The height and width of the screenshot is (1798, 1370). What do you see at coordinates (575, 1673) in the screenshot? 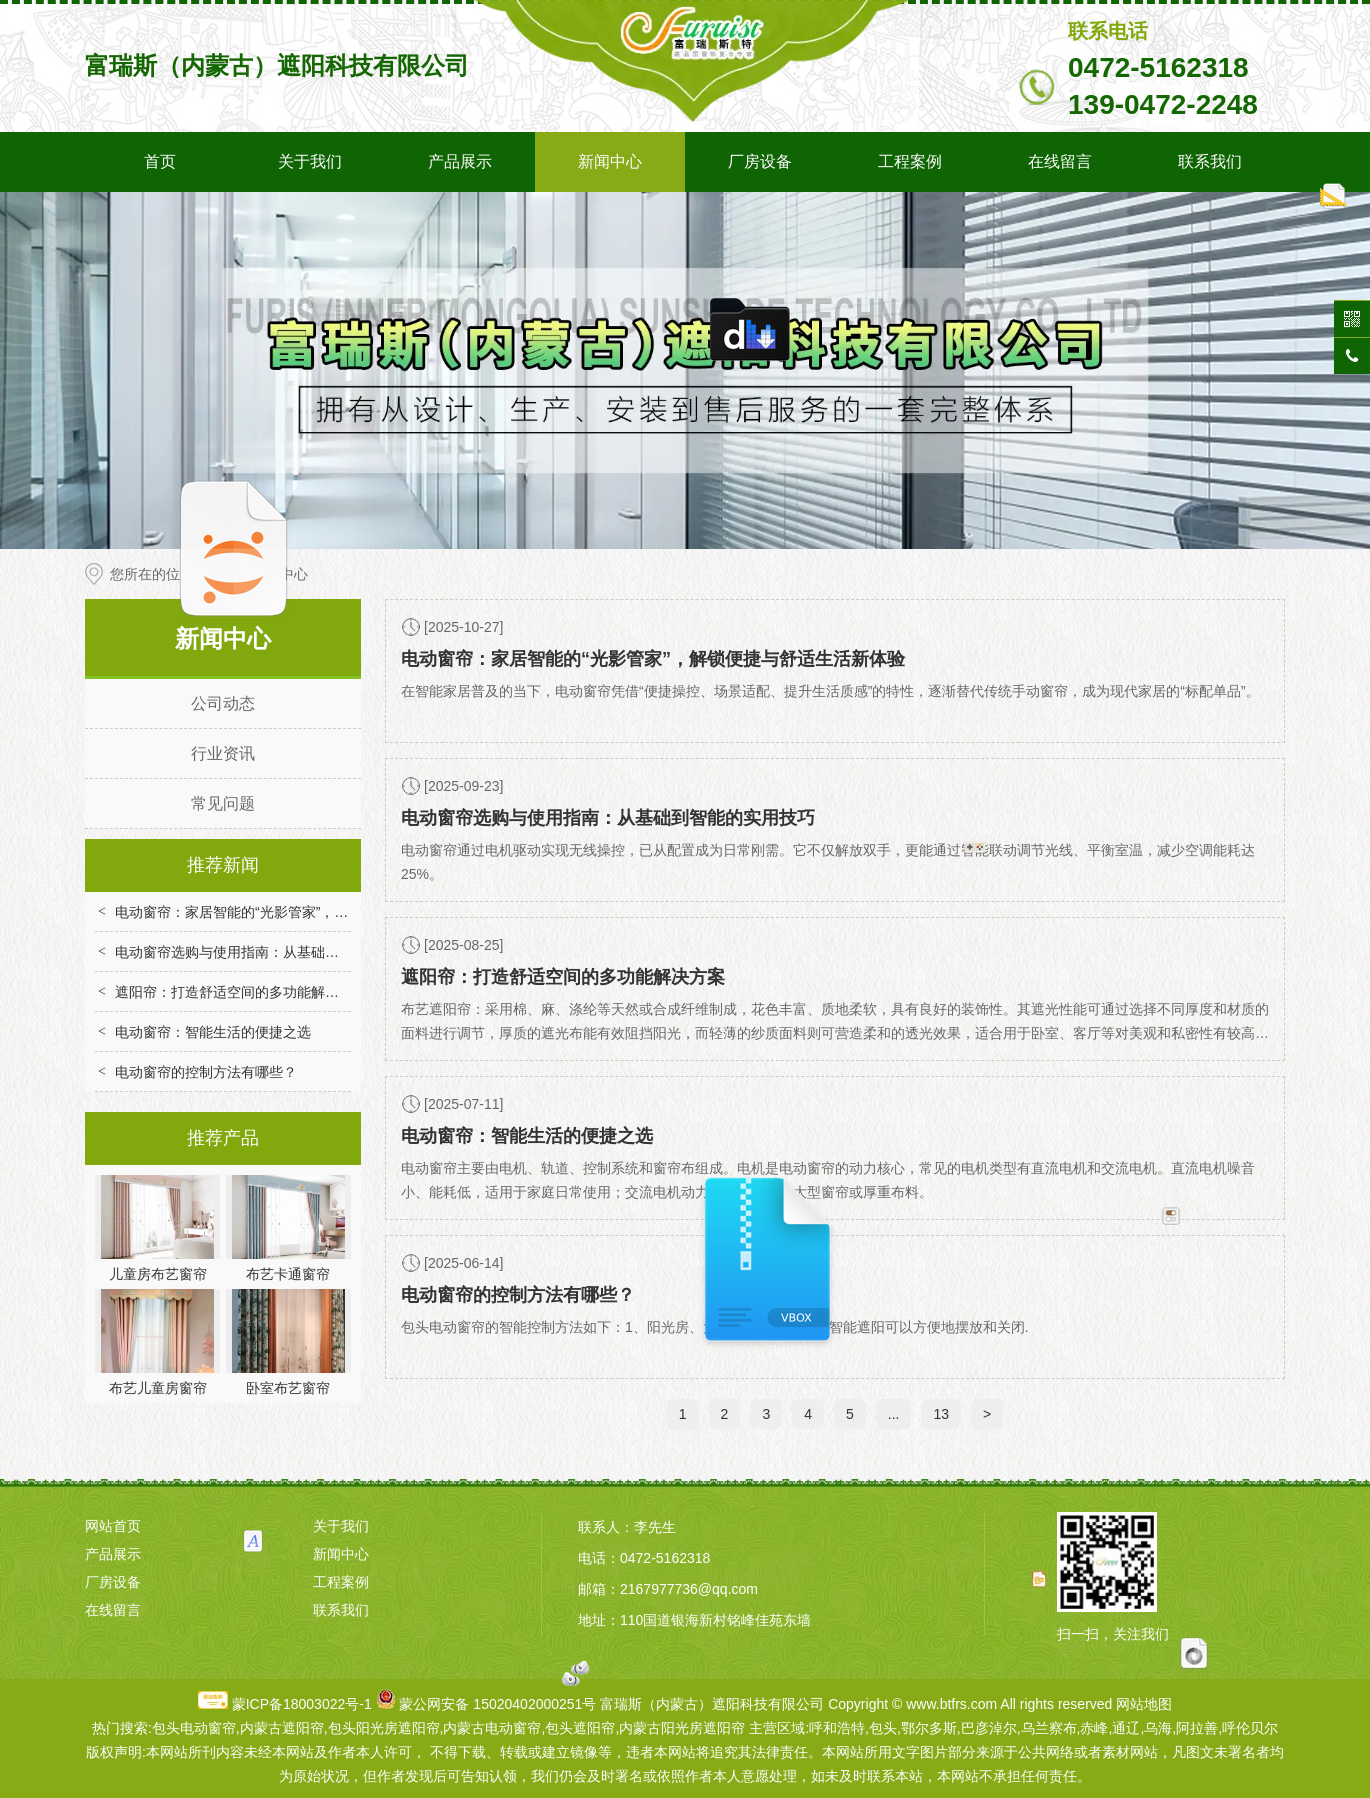
I see `connect beats wireless earbuds via bluetooth` at bounding box center [575, 1673].